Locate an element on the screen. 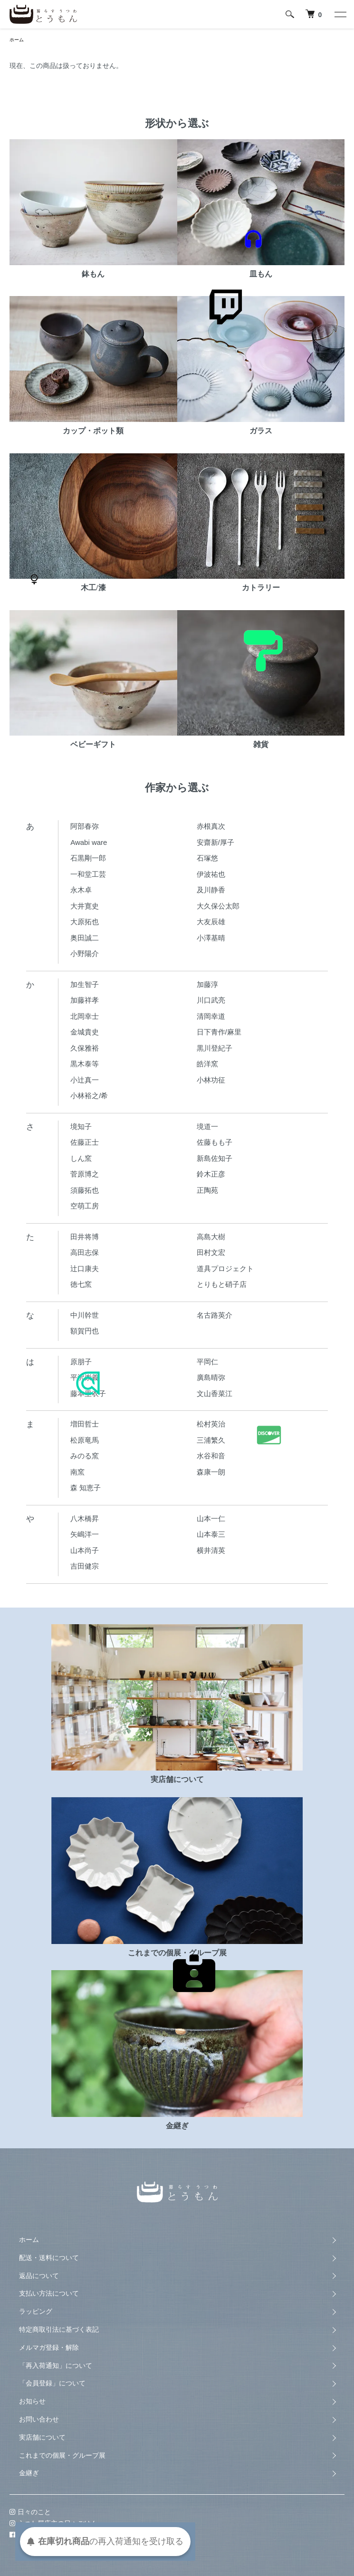  open Twitch app is located at coordinates (226, 307).